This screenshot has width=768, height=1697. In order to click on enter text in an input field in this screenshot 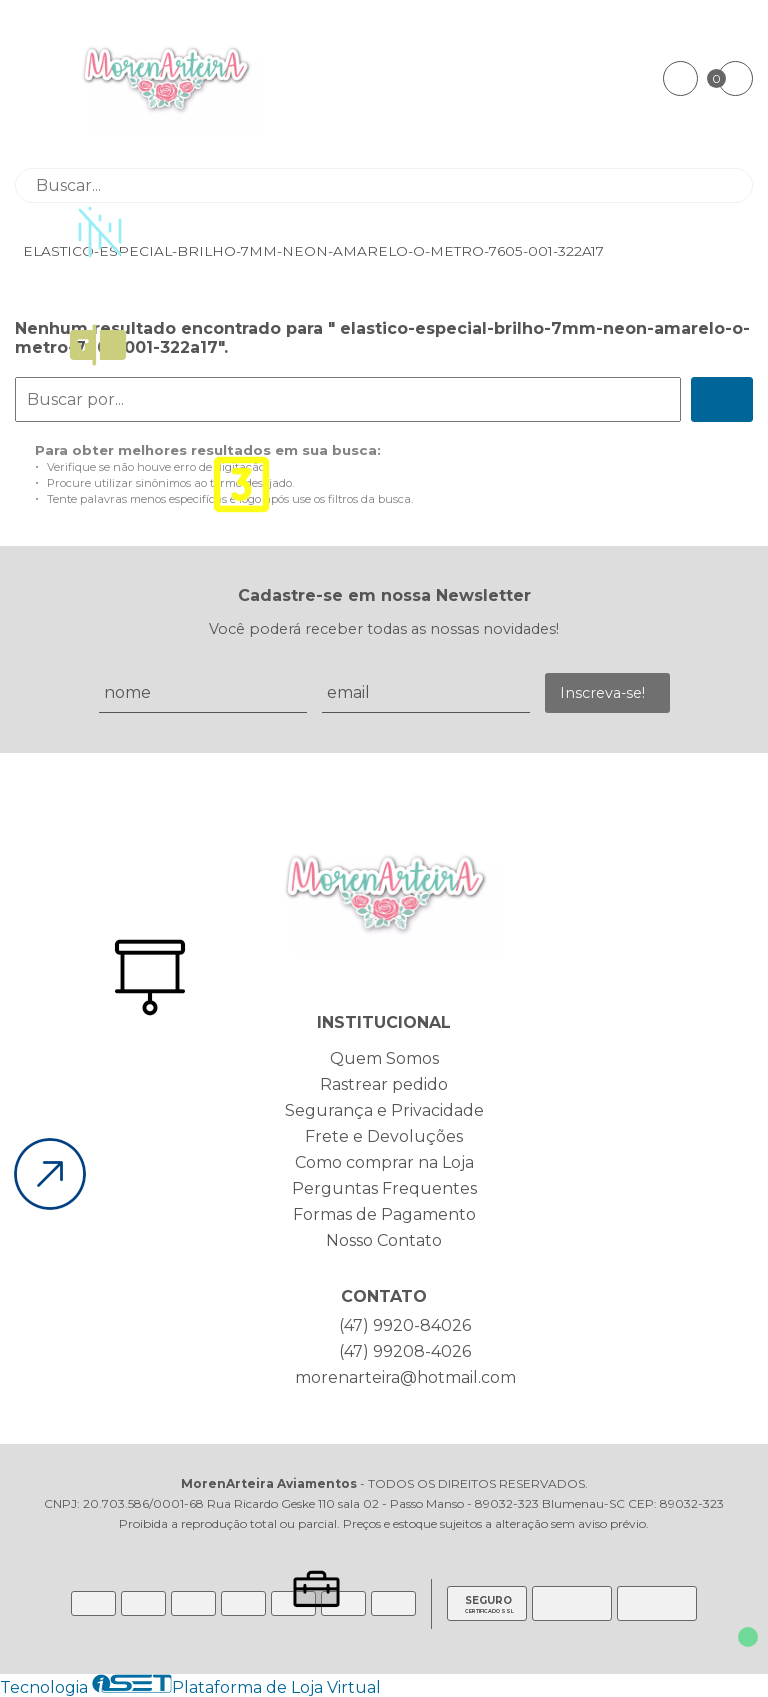, I will do `click(98, 345)`.